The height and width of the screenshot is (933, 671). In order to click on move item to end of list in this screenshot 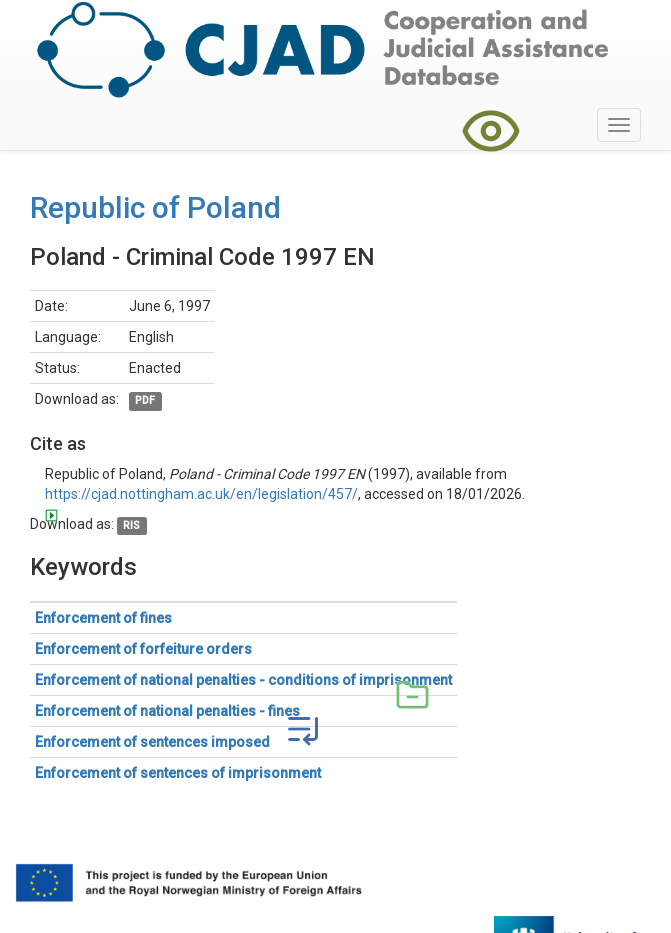, I will do `click(303, 729)`.